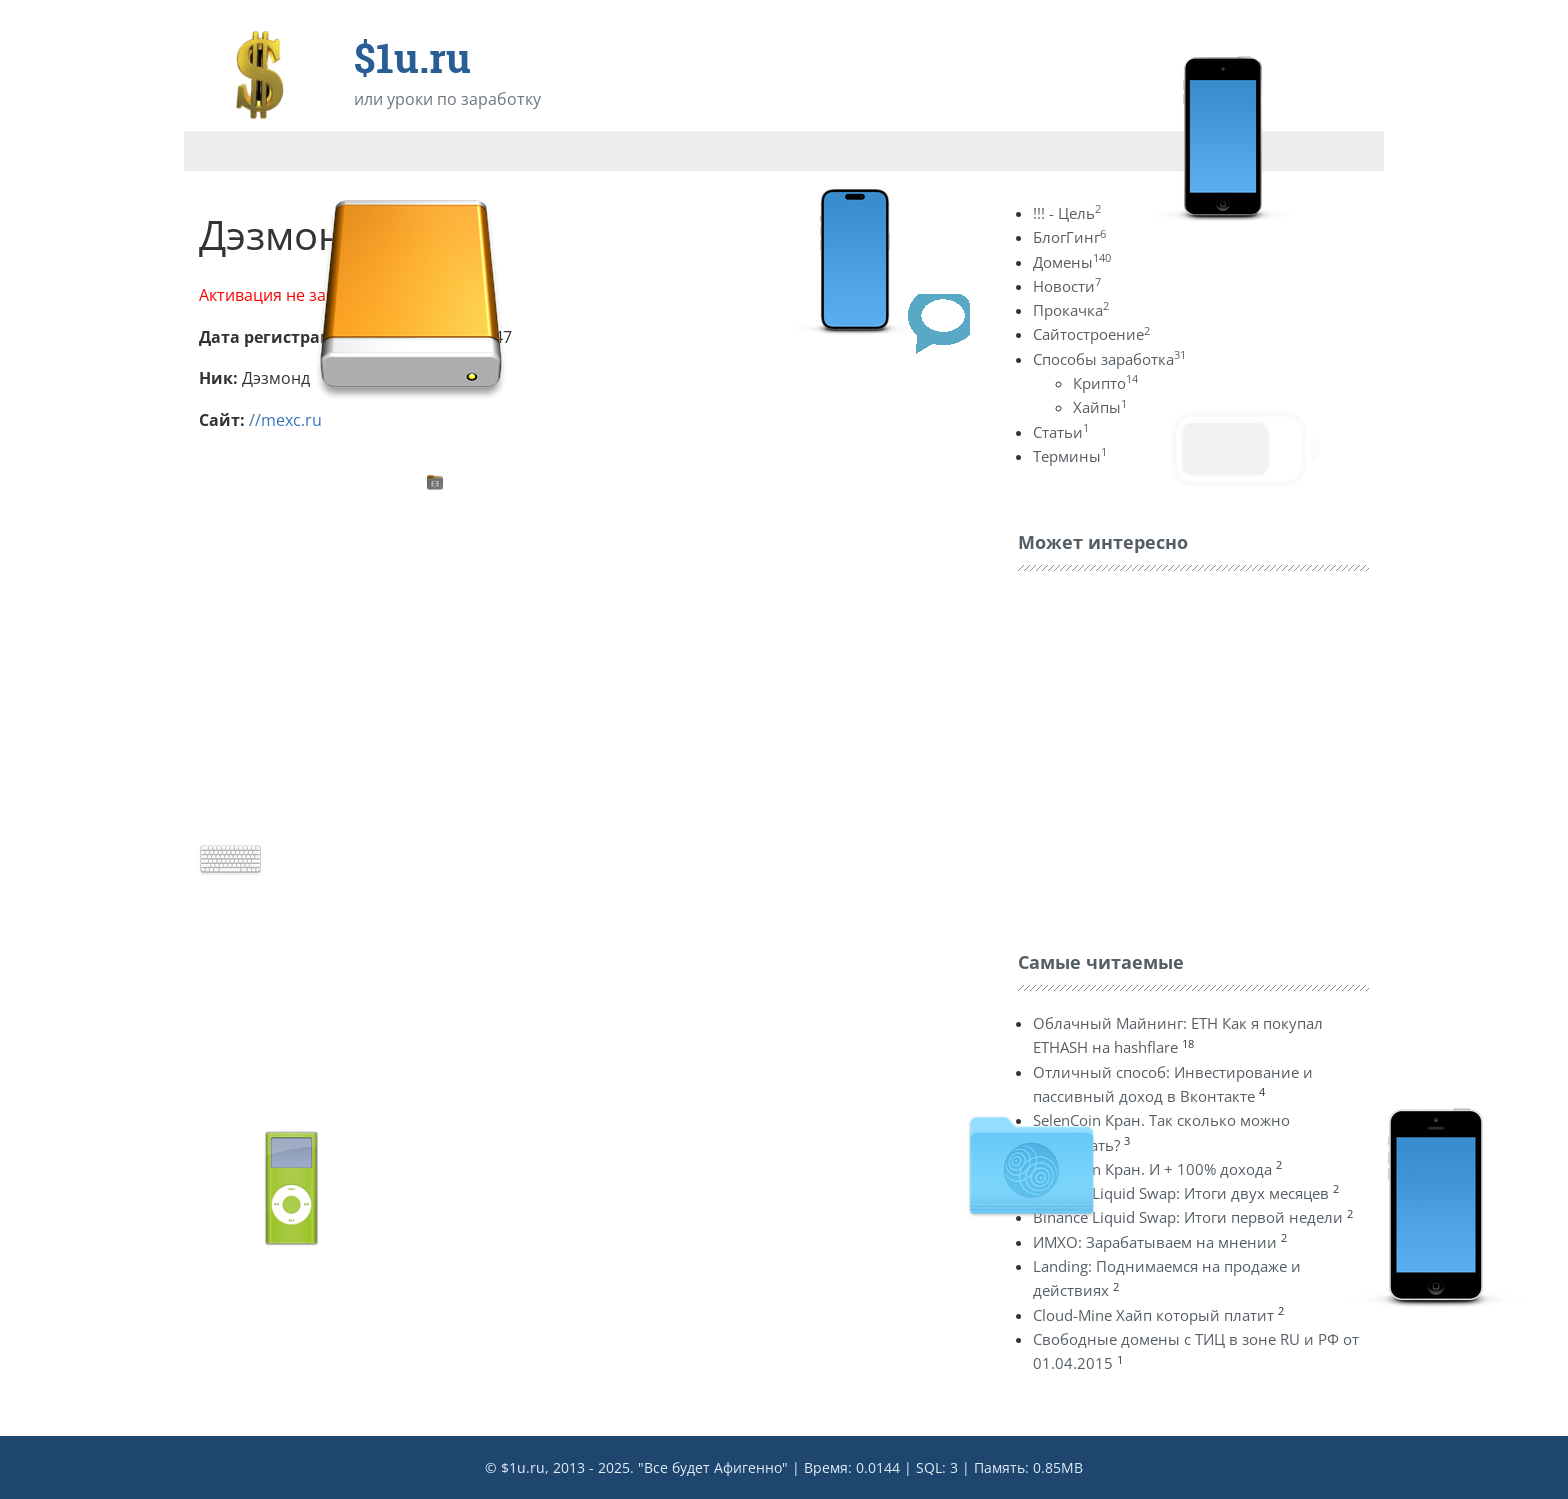  Describe the element at coordinates (435, 482) in the screenshot. I see `open videos folder` at that location.